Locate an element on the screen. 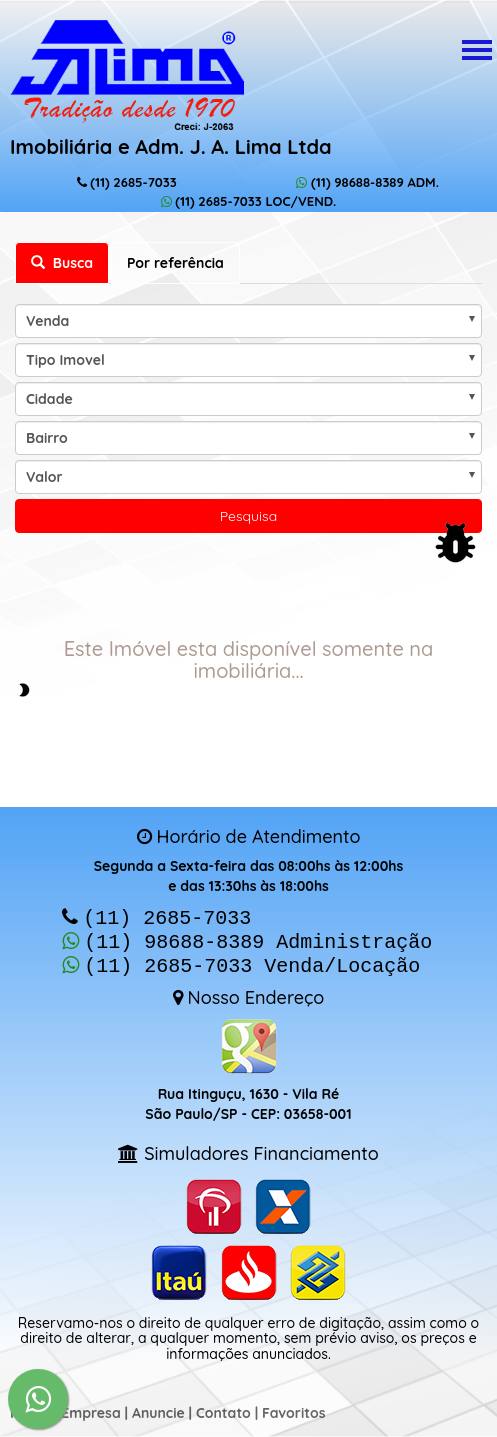 This screenshot has width=497, height=1437. toggle dark mode or night theme is located at coordinates (24, 690).